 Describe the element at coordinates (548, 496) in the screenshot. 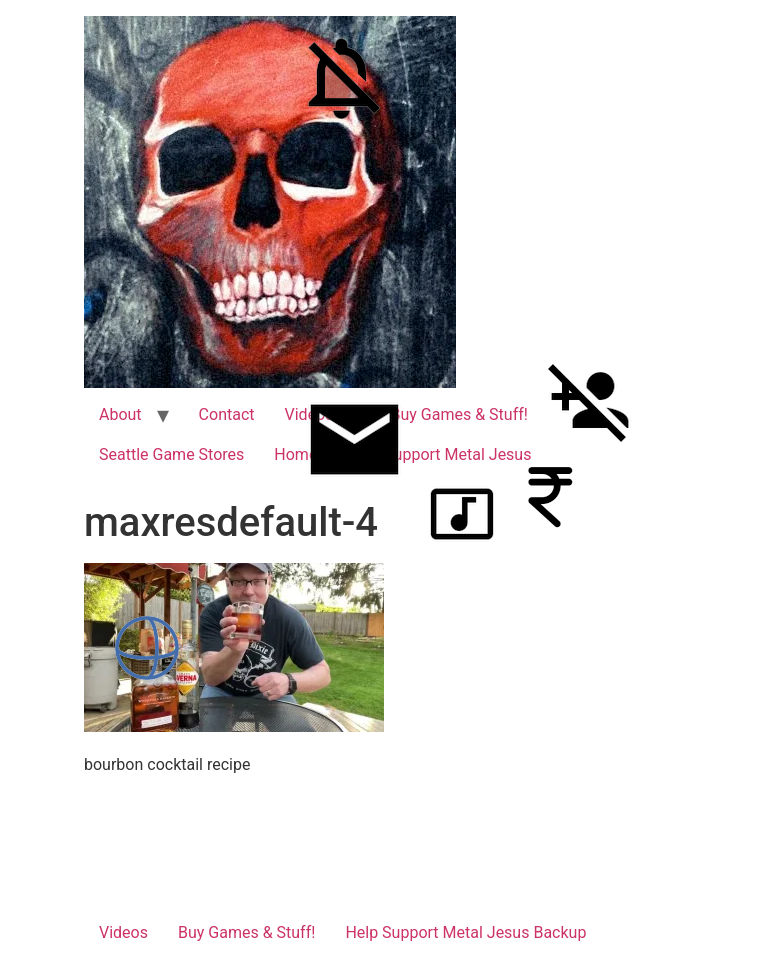

I see `view price in Indian rupees` at that location.